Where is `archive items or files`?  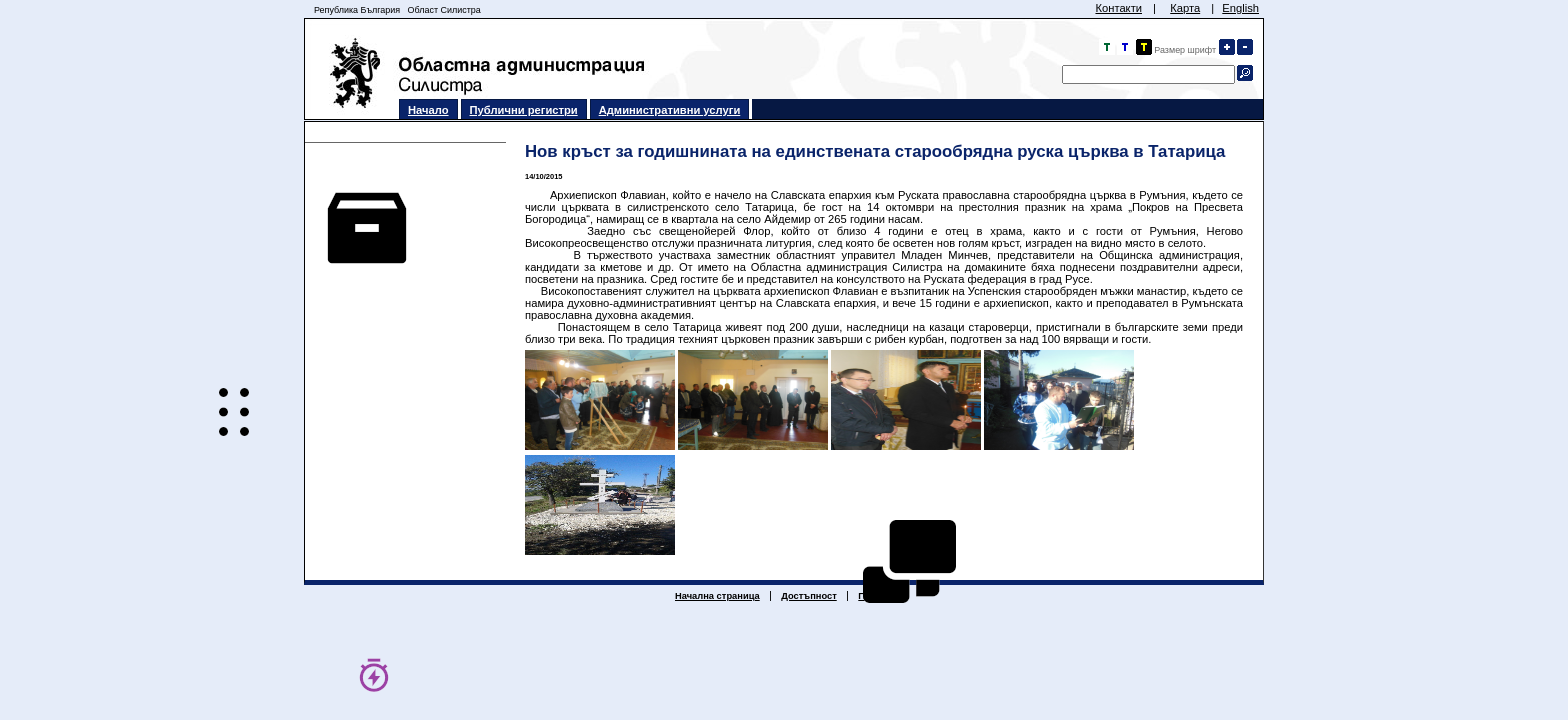 archive items or files is located at coordinates (367, 228).